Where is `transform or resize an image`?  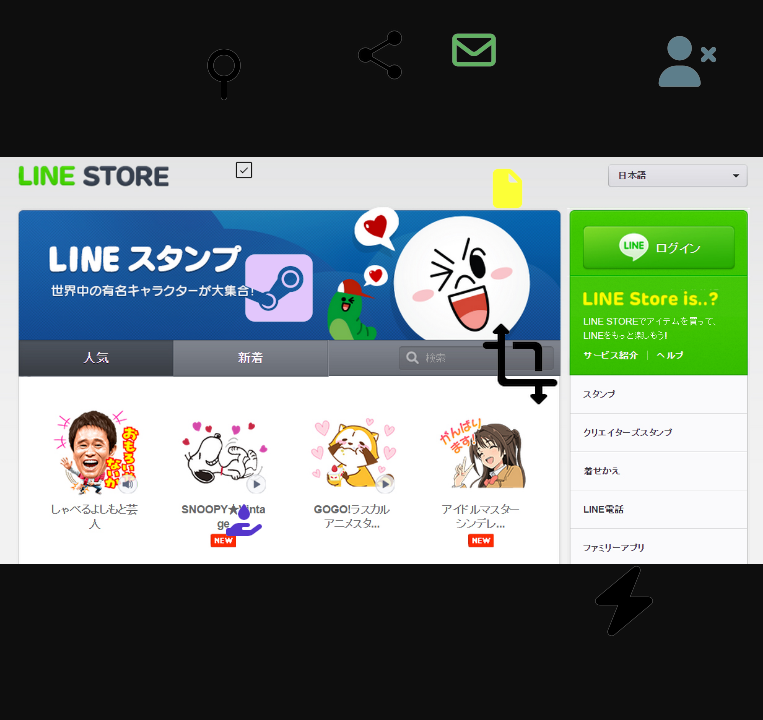
transform or resize an image is located at coordinates (520, 364).